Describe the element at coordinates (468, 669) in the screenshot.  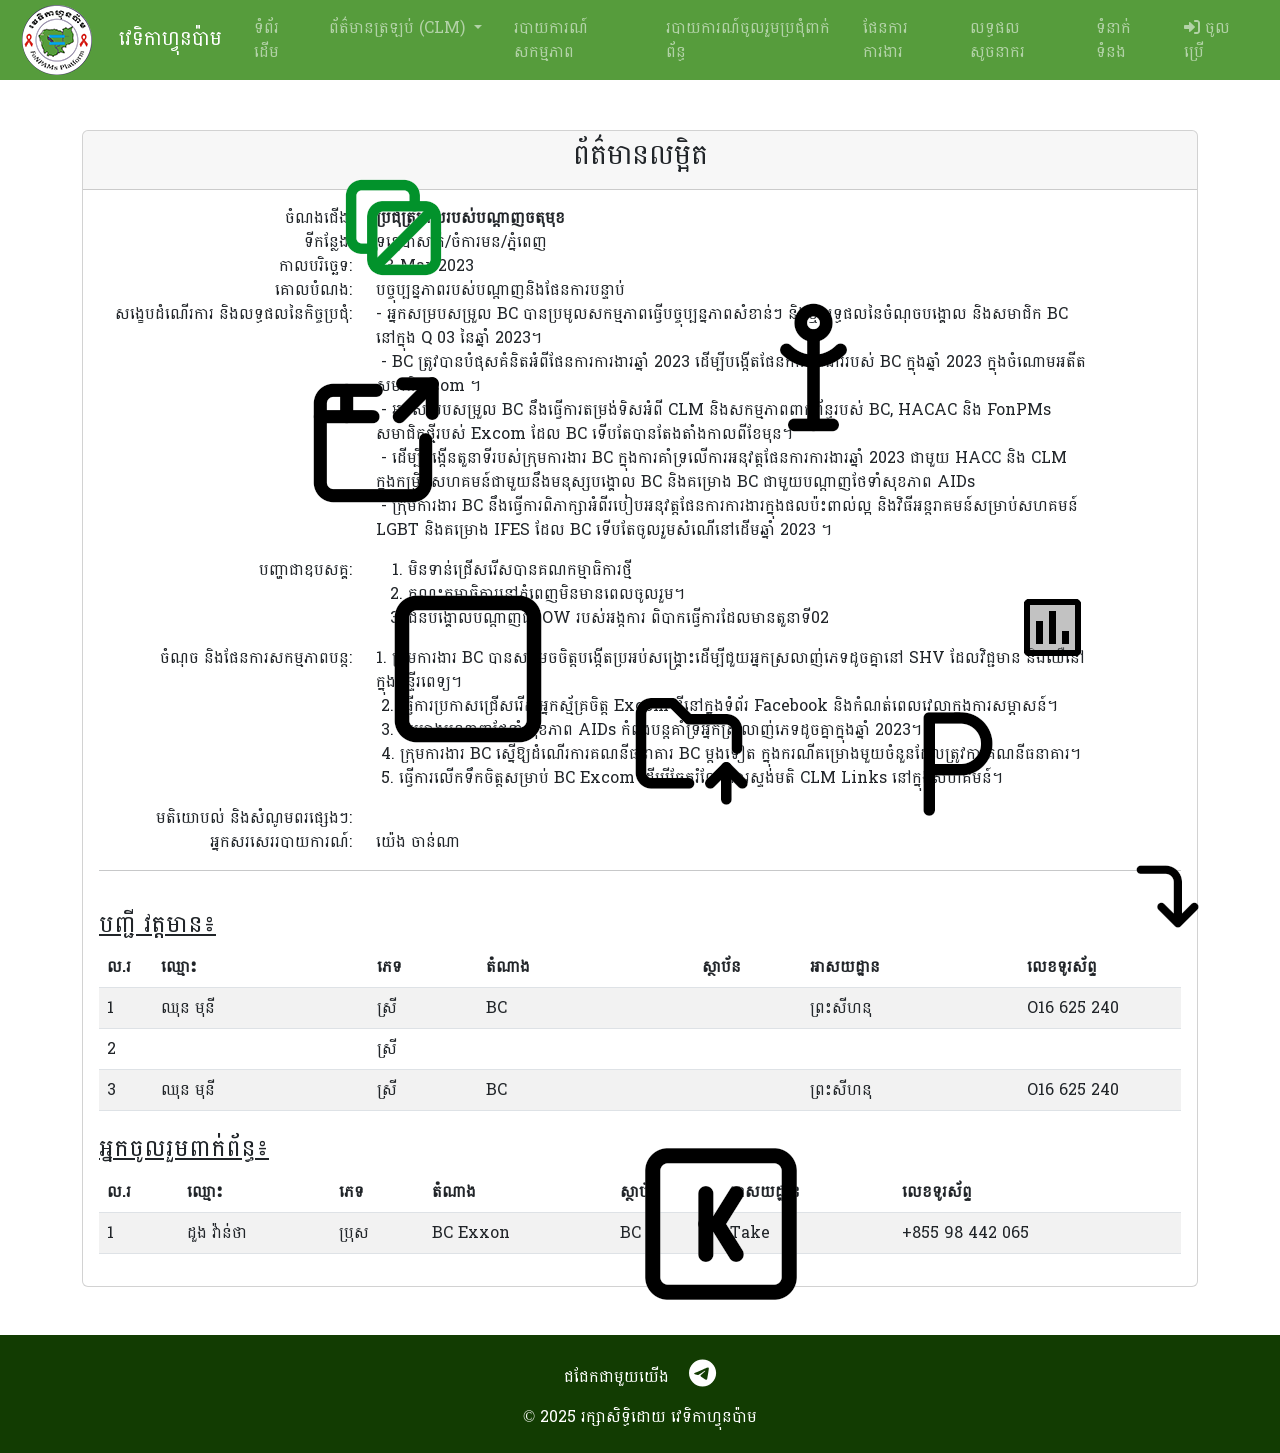
I see `unchecked checkbox or selection state` at that location.